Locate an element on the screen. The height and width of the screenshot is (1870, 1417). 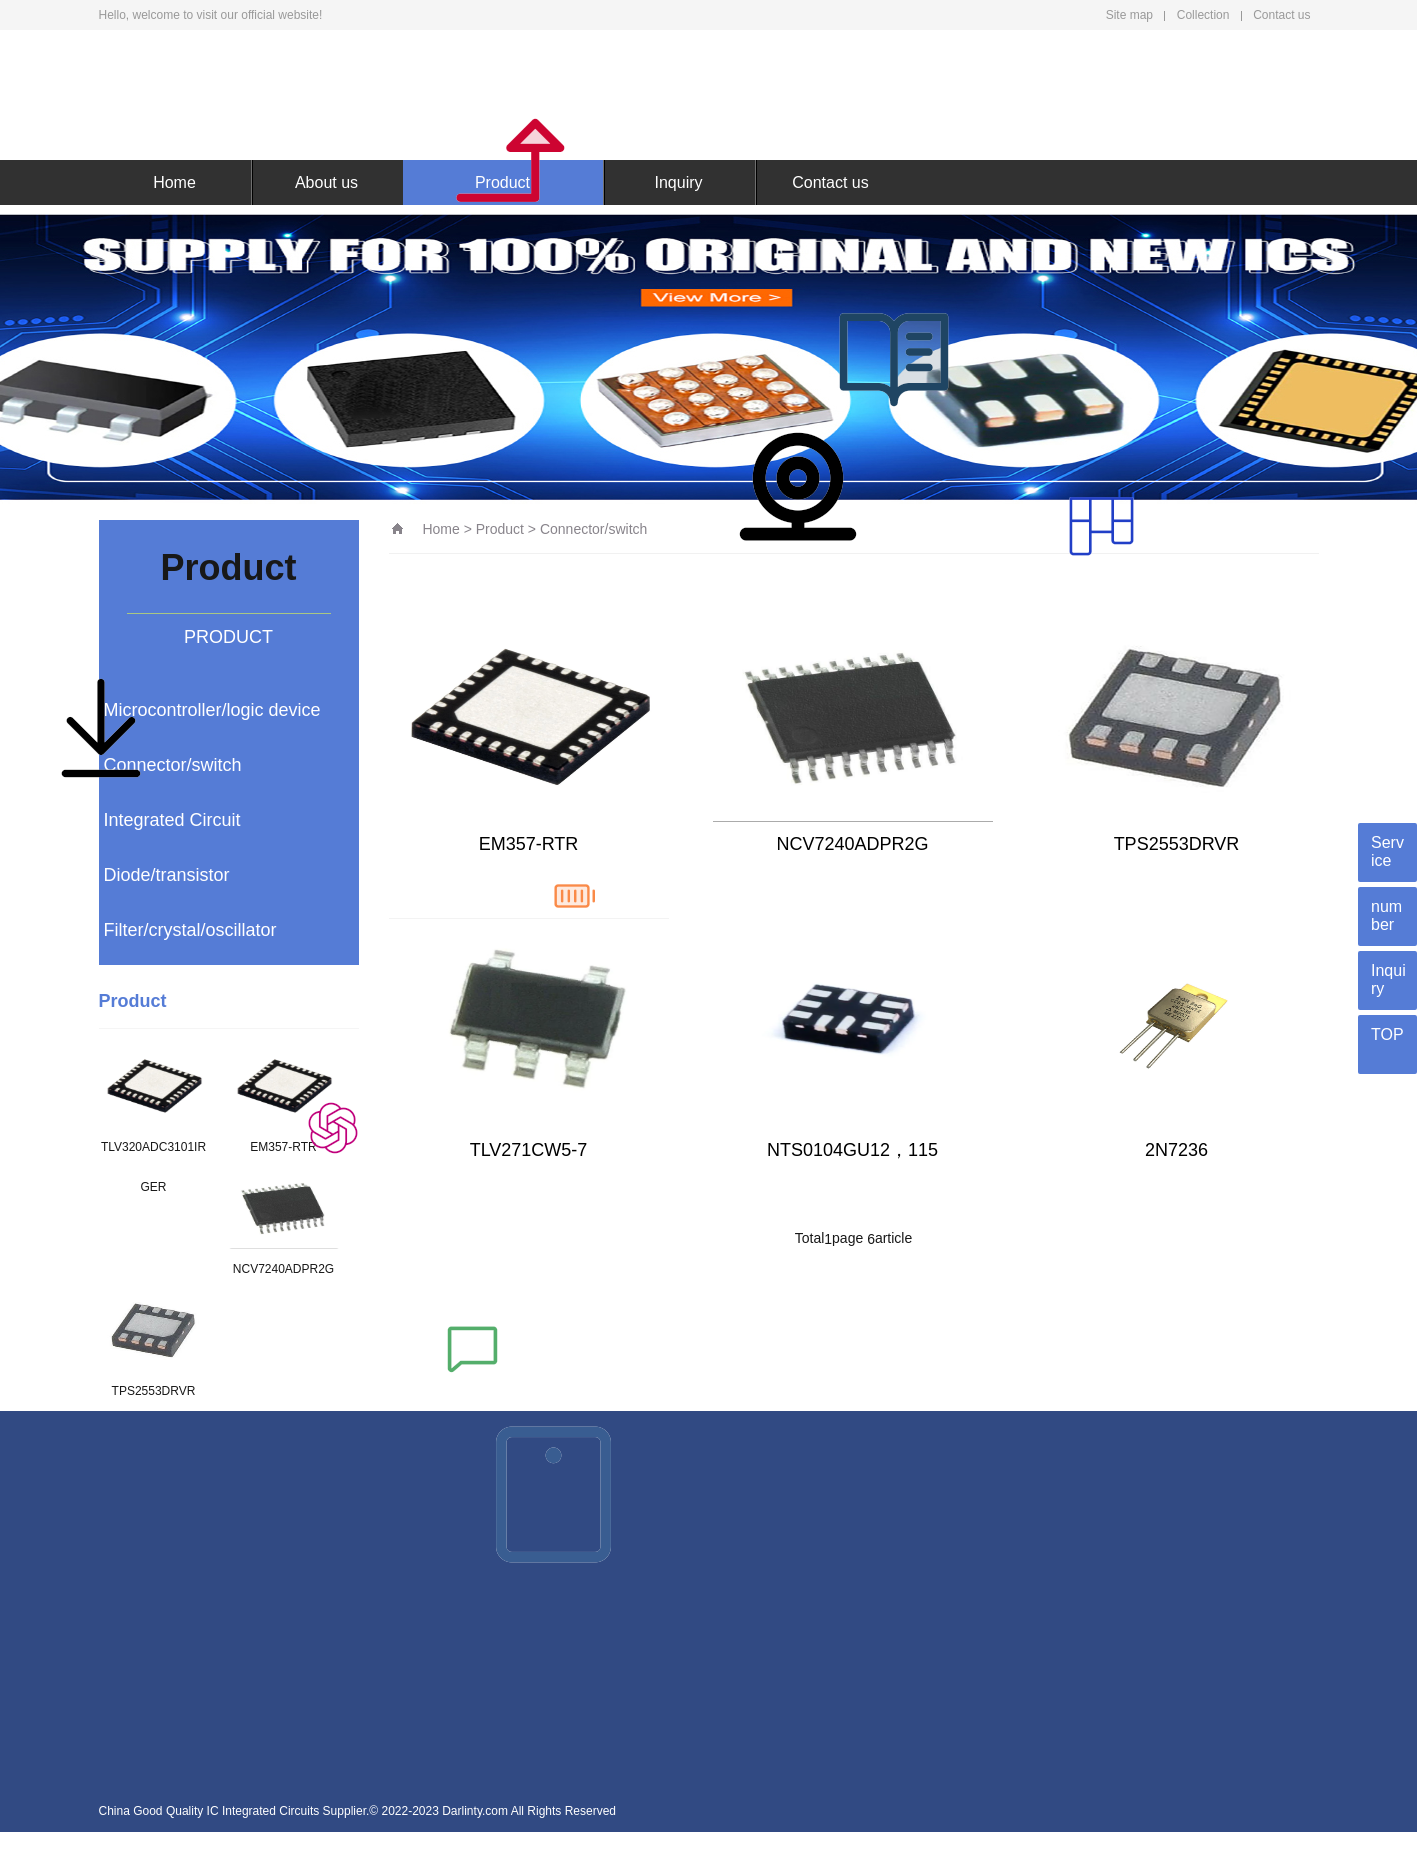
enable webcam or video camera is located at coordinates (798, 491).